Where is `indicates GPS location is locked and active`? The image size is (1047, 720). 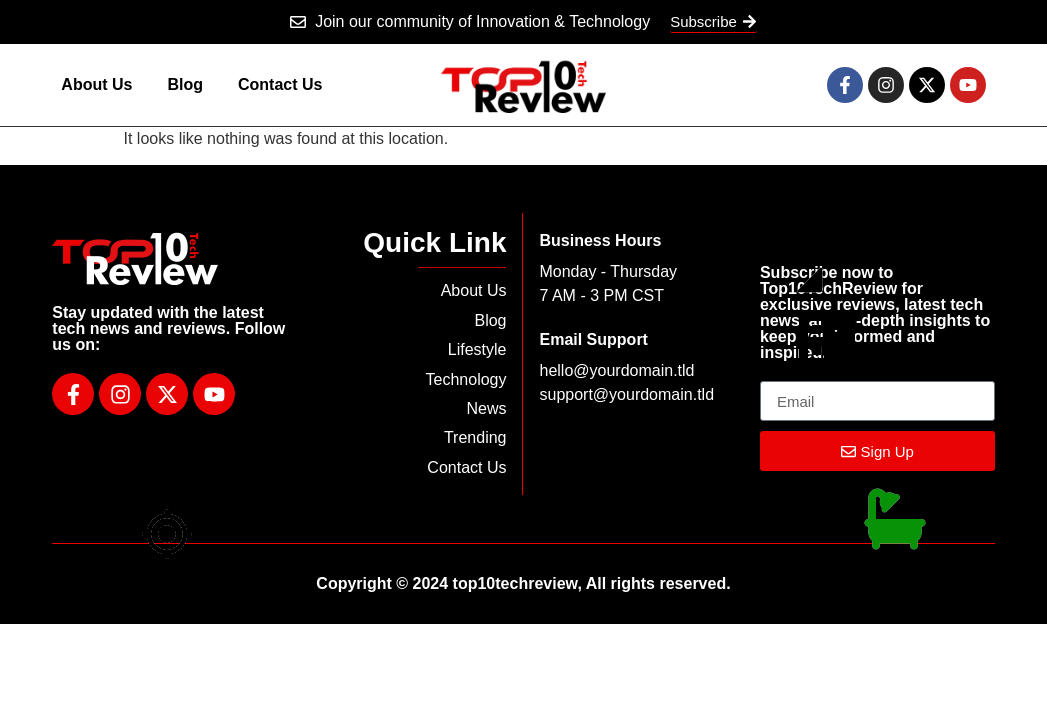
indicates GPS location is locked and active is located at coordinates (167, 534).